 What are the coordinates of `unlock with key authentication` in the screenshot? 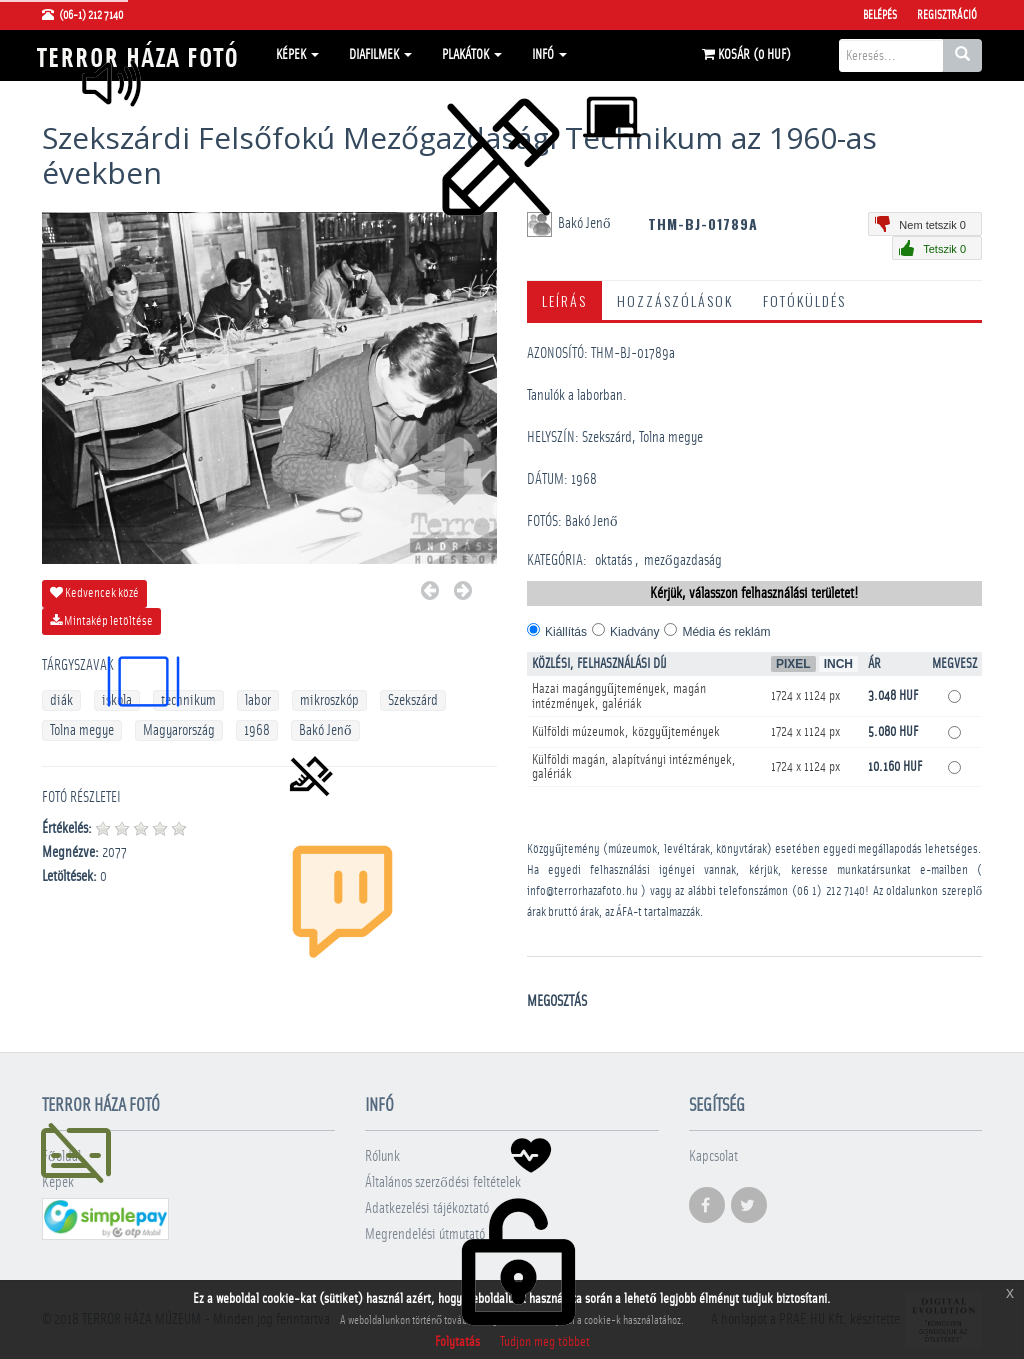 It's located at (518, 1268).